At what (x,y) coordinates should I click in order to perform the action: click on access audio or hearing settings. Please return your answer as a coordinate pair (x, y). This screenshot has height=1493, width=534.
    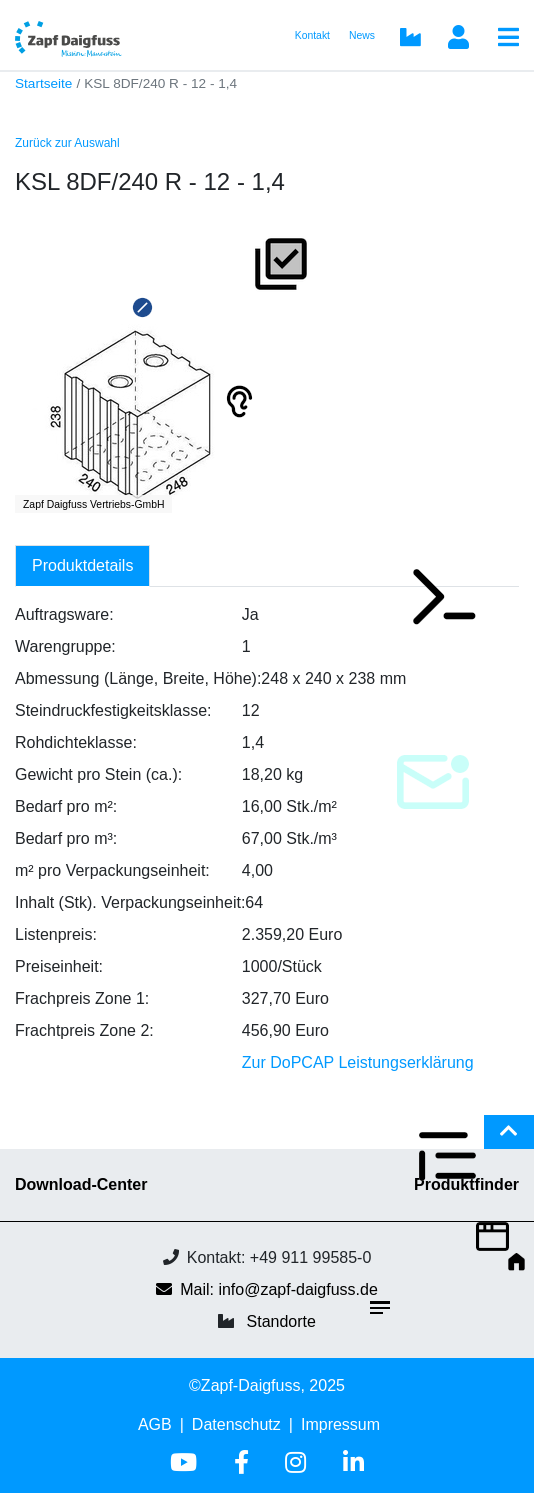
    Looking at the image, I should click on (239, 401).